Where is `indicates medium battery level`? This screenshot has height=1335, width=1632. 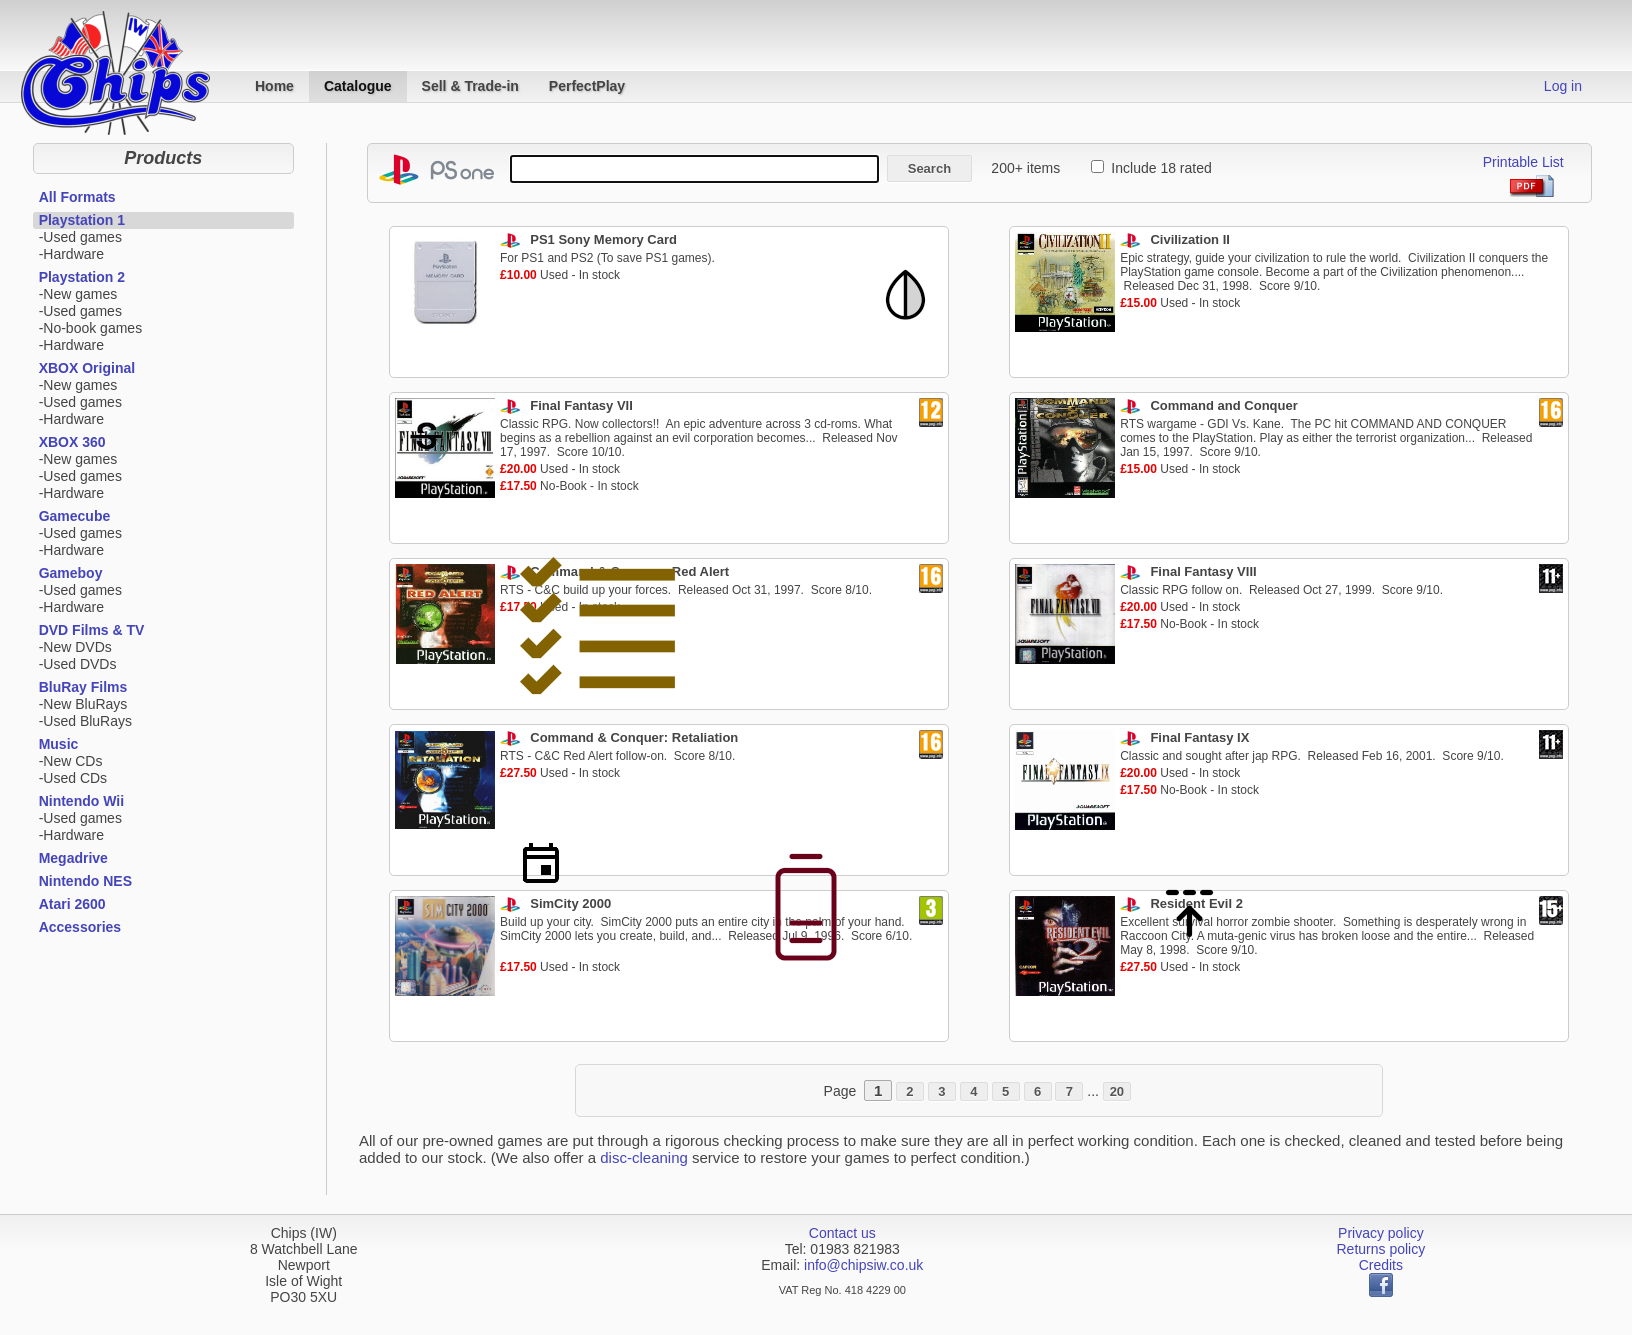
indicates medium battery level is located at coordinates (806, 909).